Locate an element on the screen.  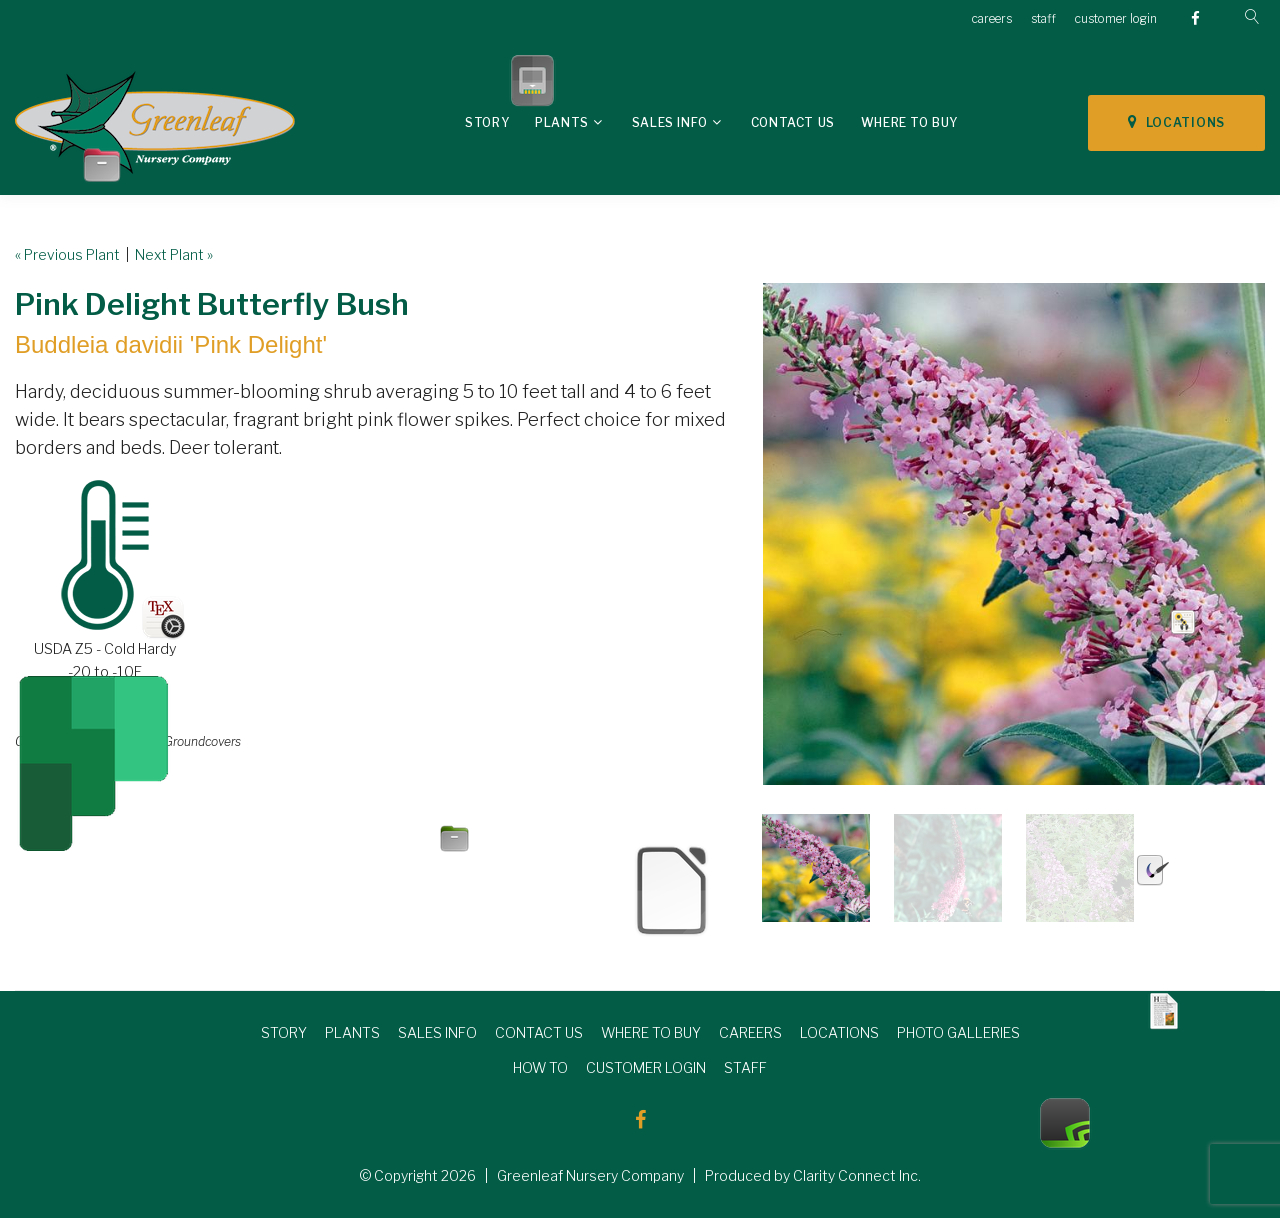
open miktex console for managing tex distributions is located at coordinates (163, 617).